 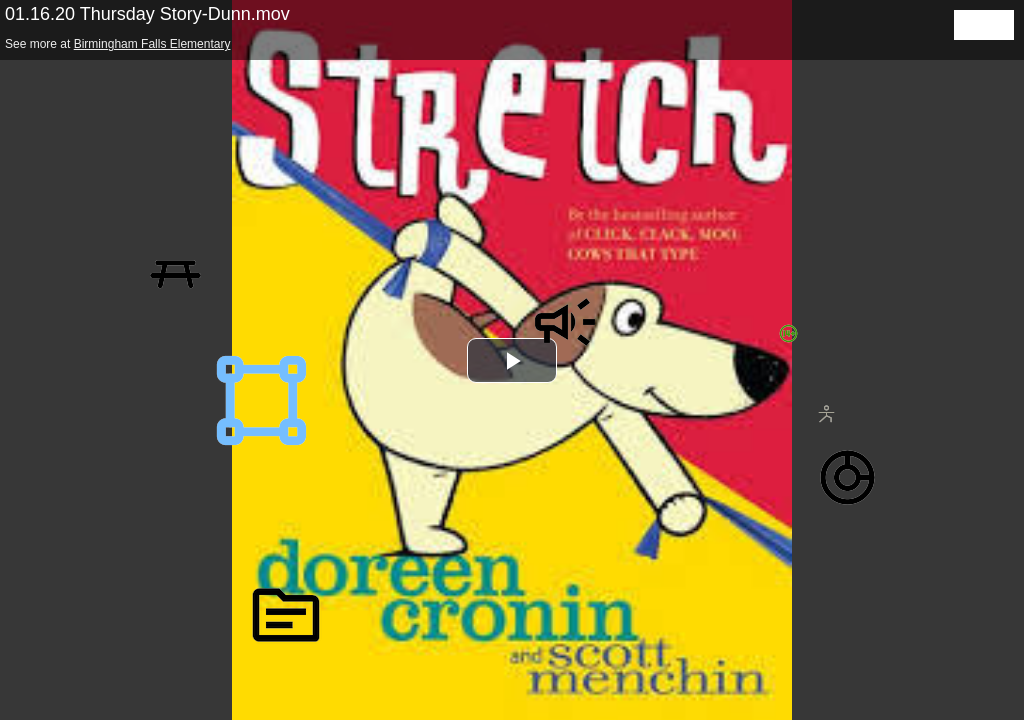 I want to click on start a new campaign or announcement, so click(x=565, y=322).